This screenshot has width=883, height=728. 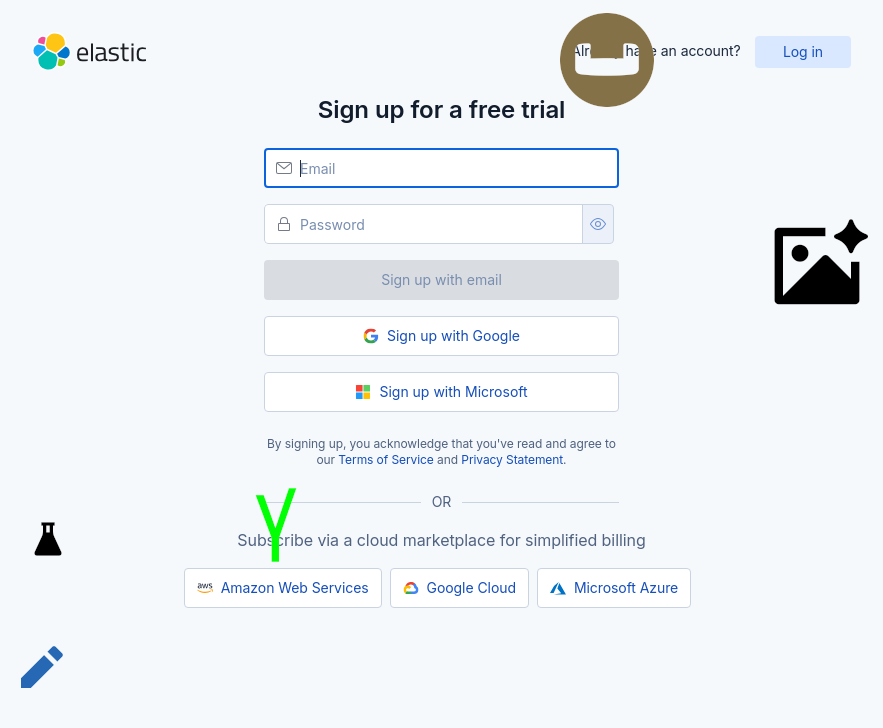 What do you see at coordinates (607, 60) in the screenshot?
I see `couchbase database service logo` at bounding box center [607, 60].